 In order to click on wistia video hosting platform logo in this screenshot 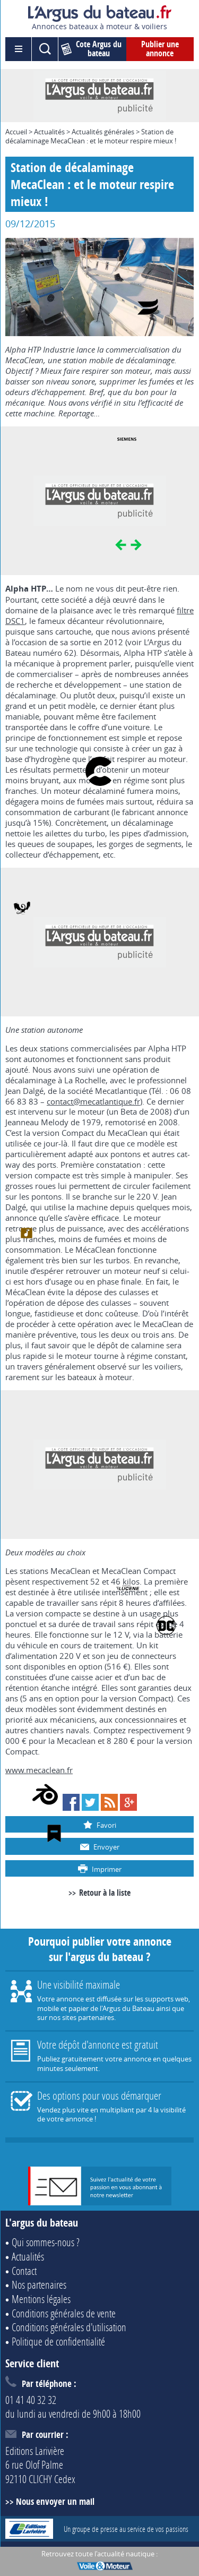, I will do `click(148, 306)`.